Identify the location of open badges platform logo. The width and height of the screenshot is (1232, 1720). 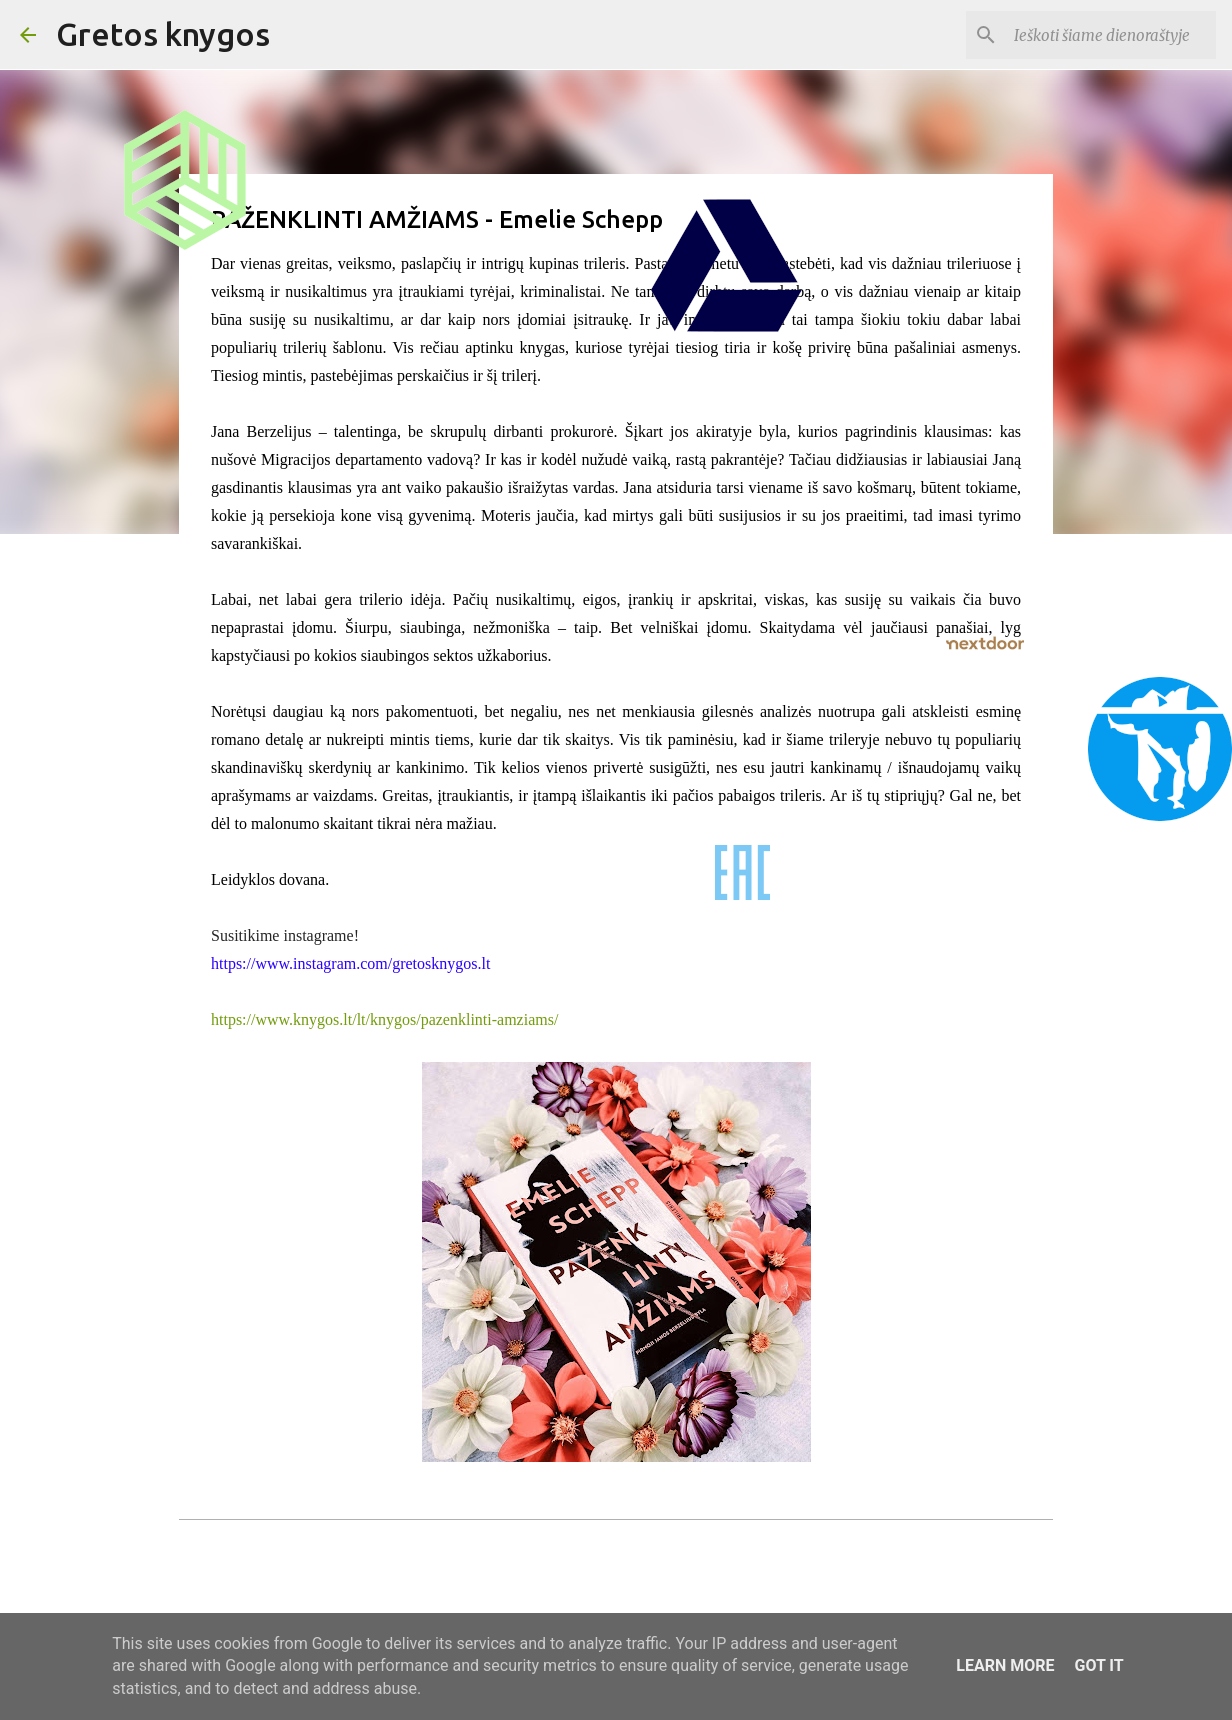
(185, 180).